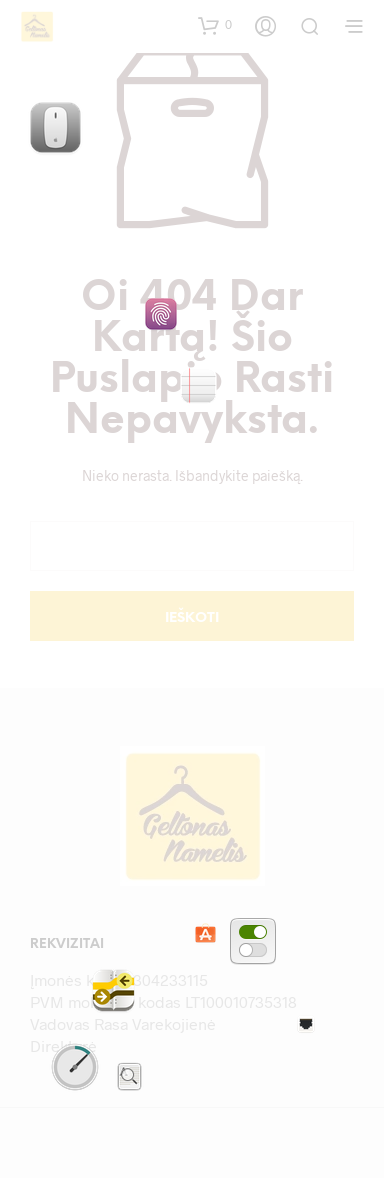 The width and height of the screenshot is (384, 1178). I want to click on configure mouse settings, so click(55, 127).